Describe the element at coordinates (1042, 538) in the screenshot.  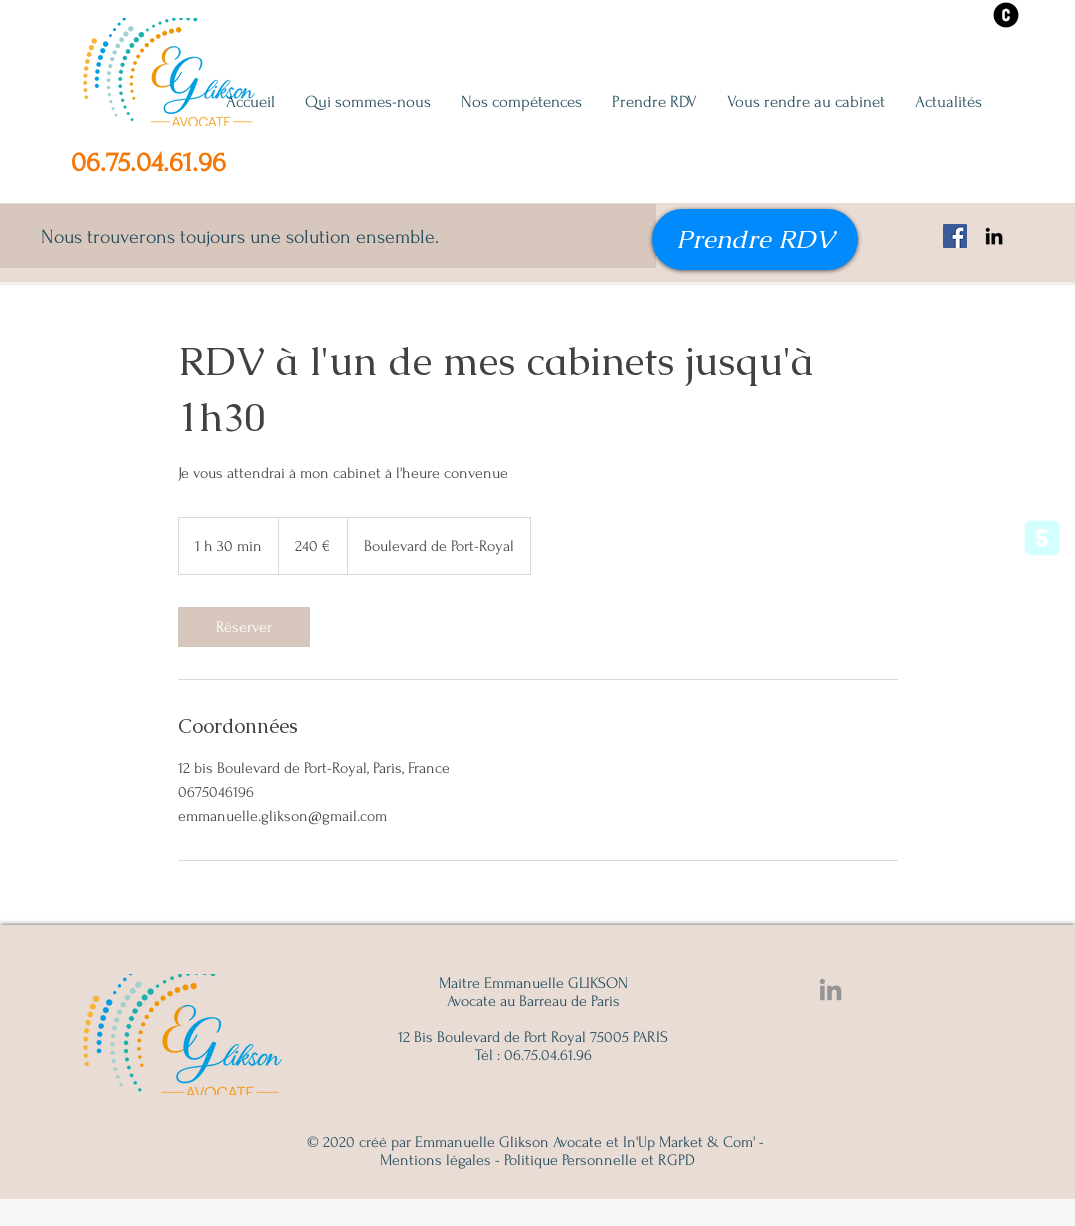
I see `indicates step 5 in a numbered sequence` at that location.